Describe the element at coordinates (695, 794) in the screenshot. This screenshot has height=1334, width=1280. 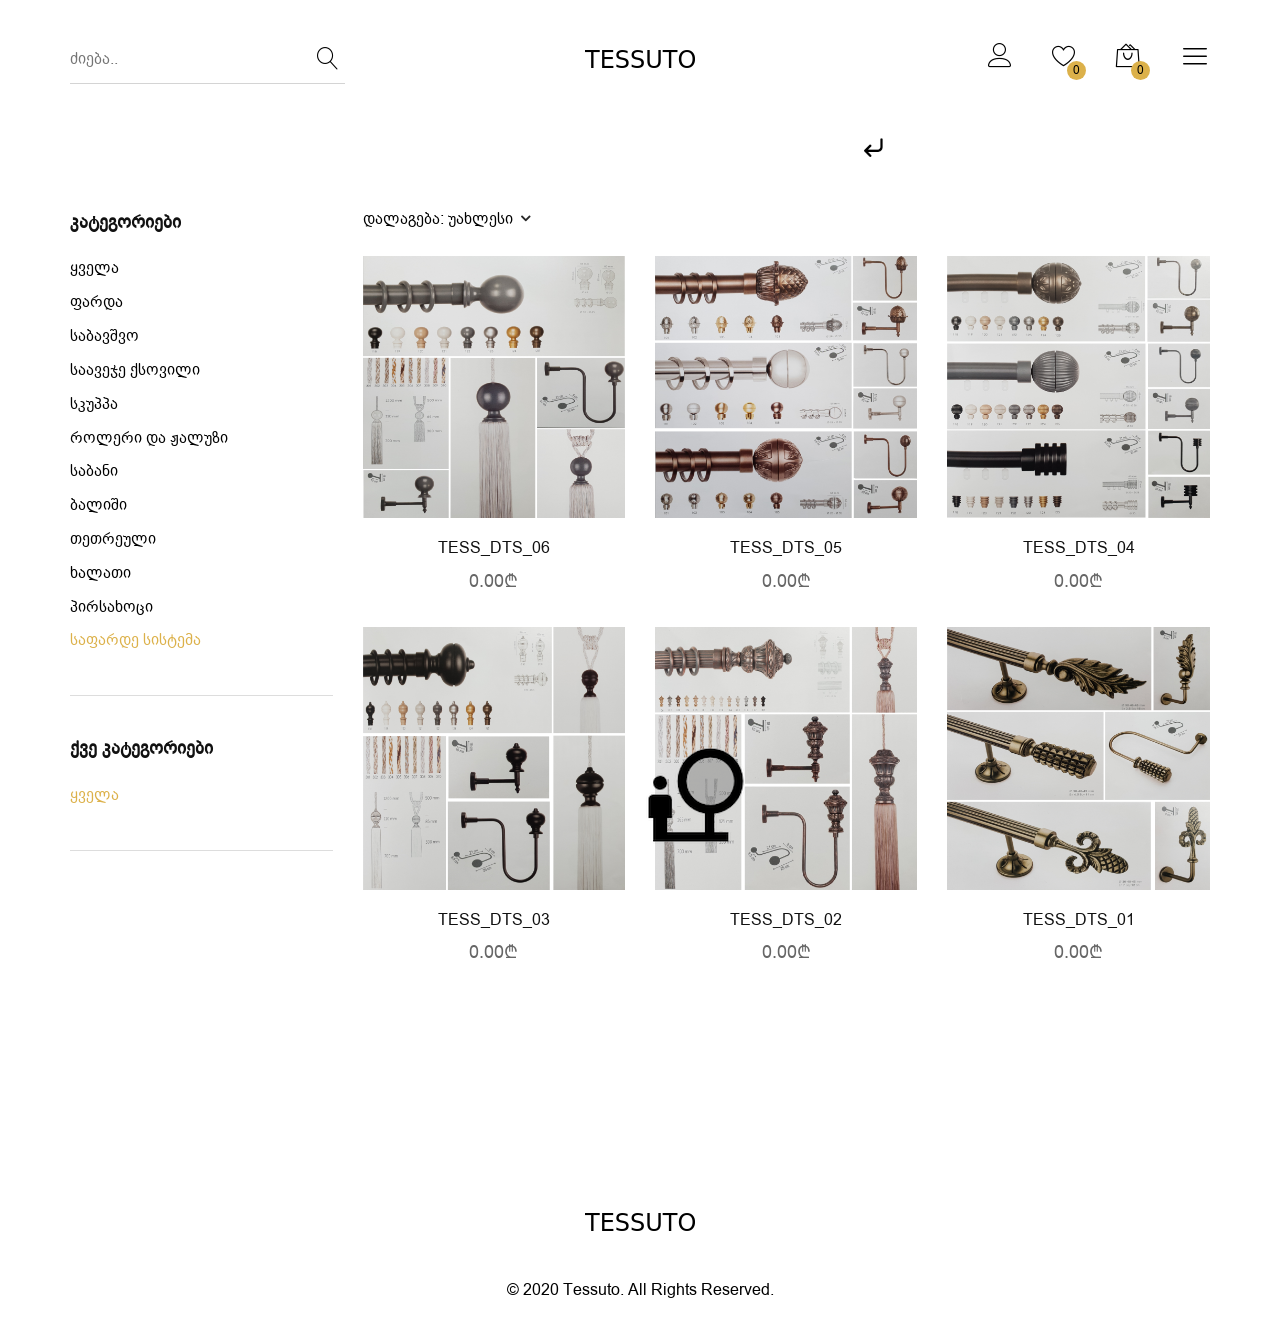
I see `explore nature or outdoor activities` at that location.